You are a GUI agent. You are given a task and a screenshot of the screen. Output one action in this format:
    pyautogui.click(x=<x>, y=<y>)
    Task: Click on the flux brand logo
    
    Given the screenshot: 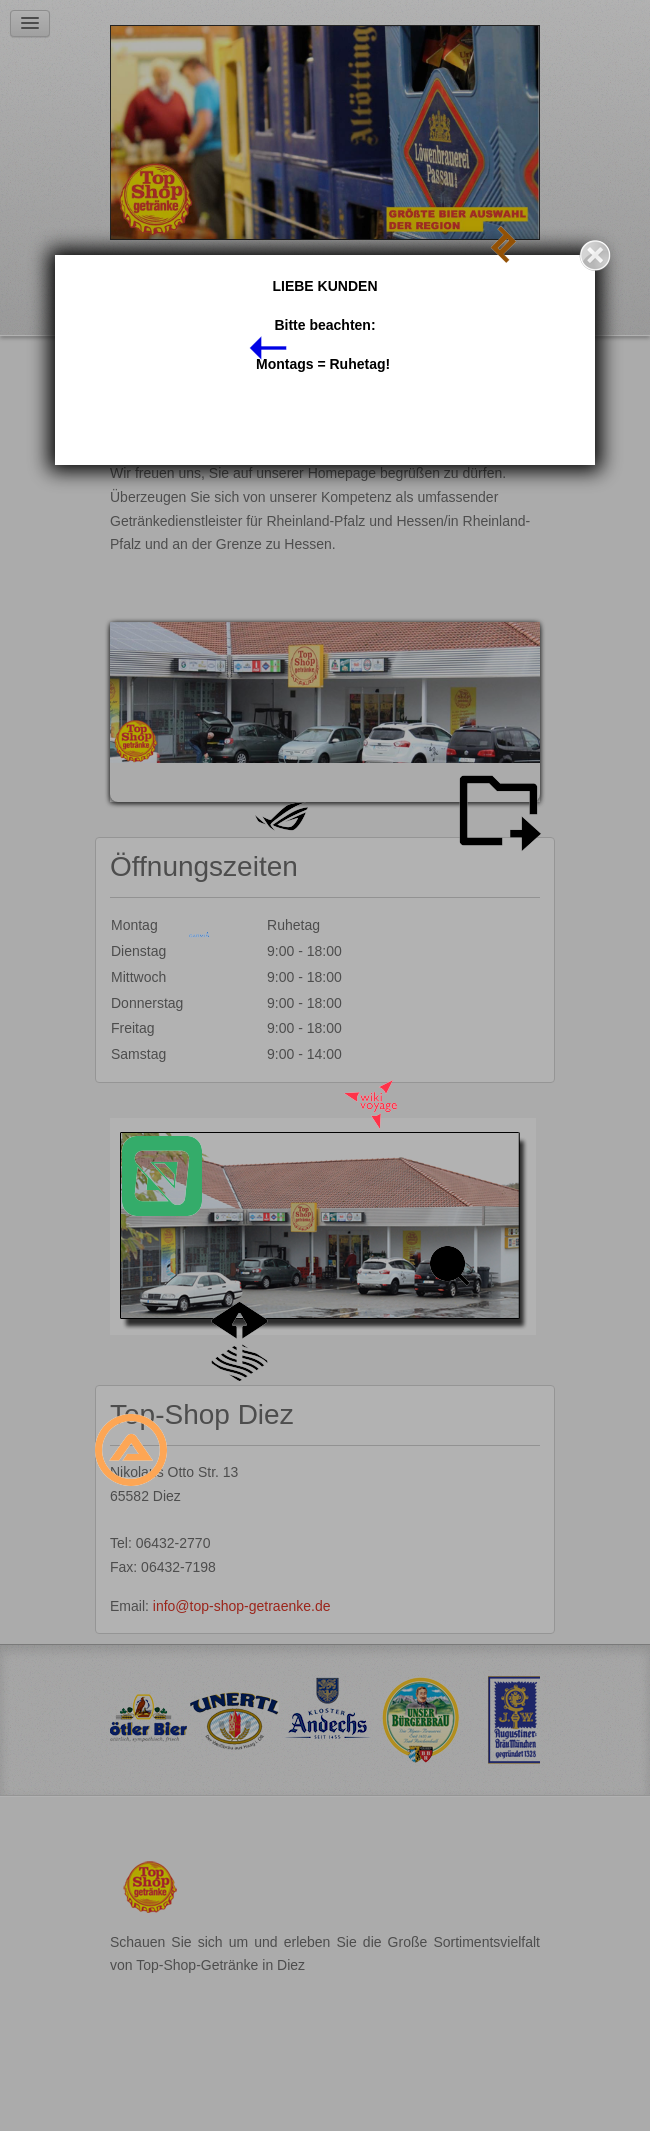 What is the action you would take?
    pyautogui.click(x=239, y=1341)
    